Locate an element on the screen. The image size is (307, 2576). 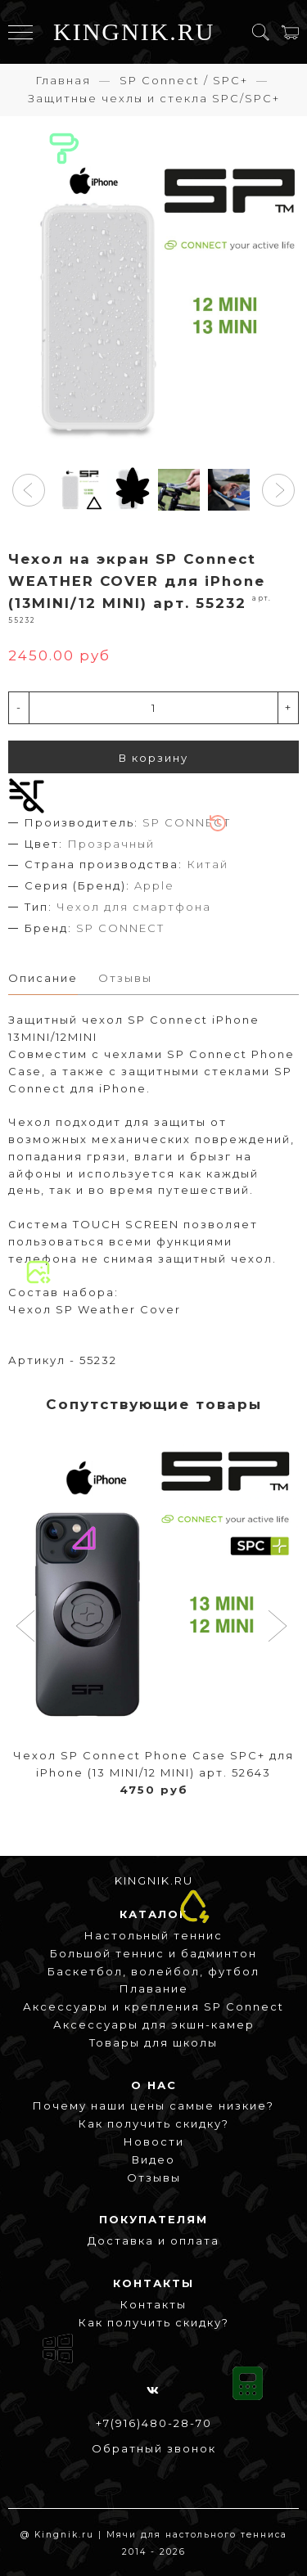
view your browsing or activity history is located at coordinates (218, 823).